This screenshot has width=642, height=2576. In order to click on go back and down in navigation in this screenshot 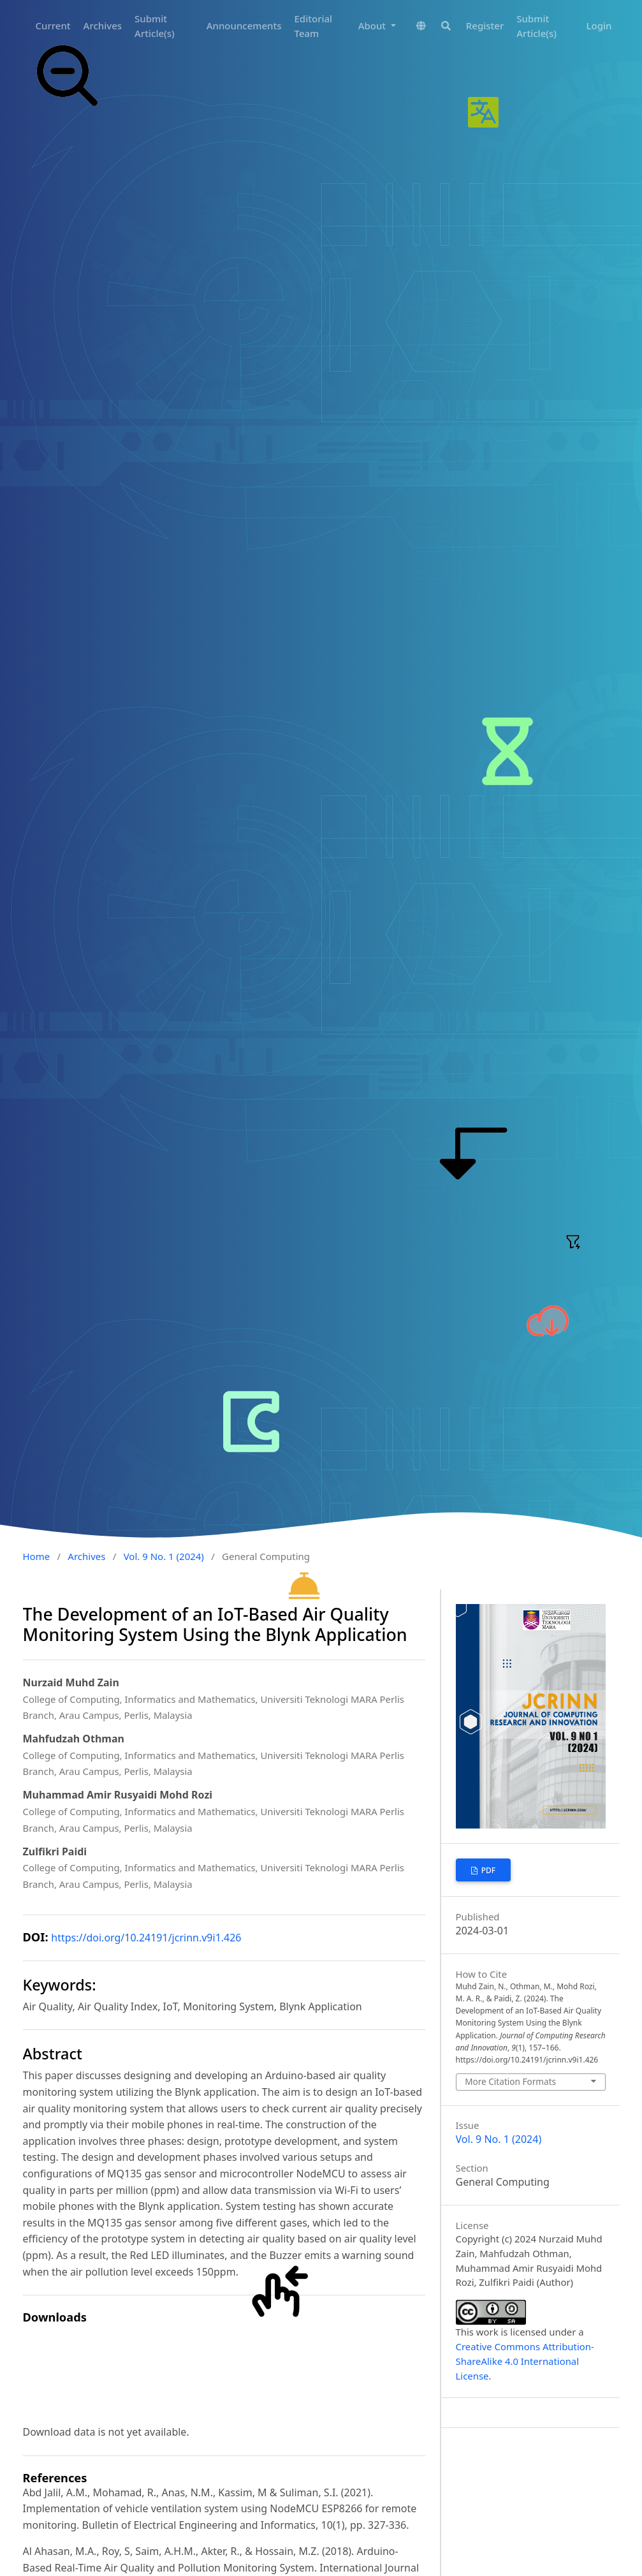, I will do `click(471, 1148)`.